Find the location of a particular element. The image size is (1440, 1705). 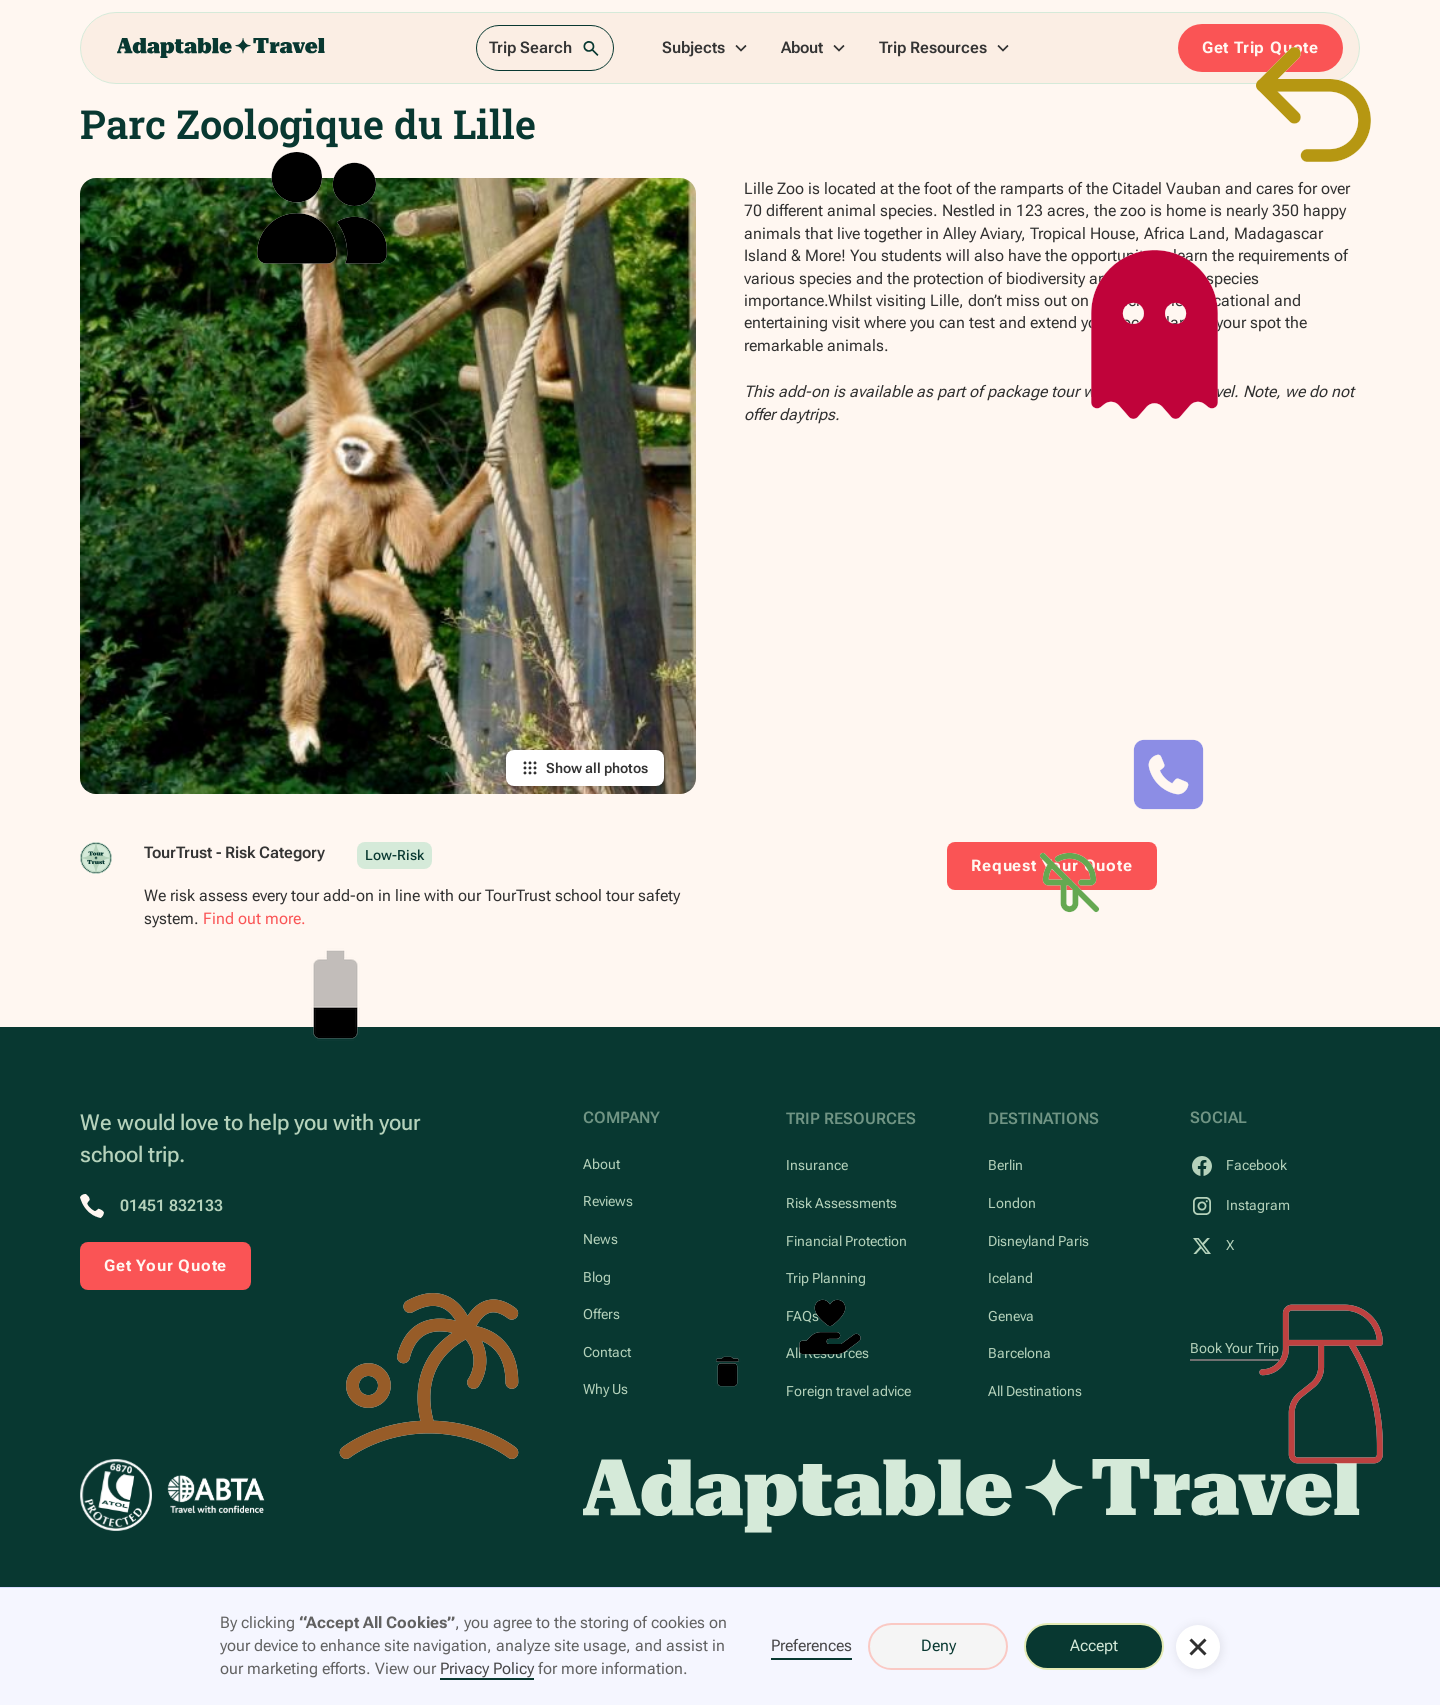

delete selected item is located at coordinates (727, 1371).